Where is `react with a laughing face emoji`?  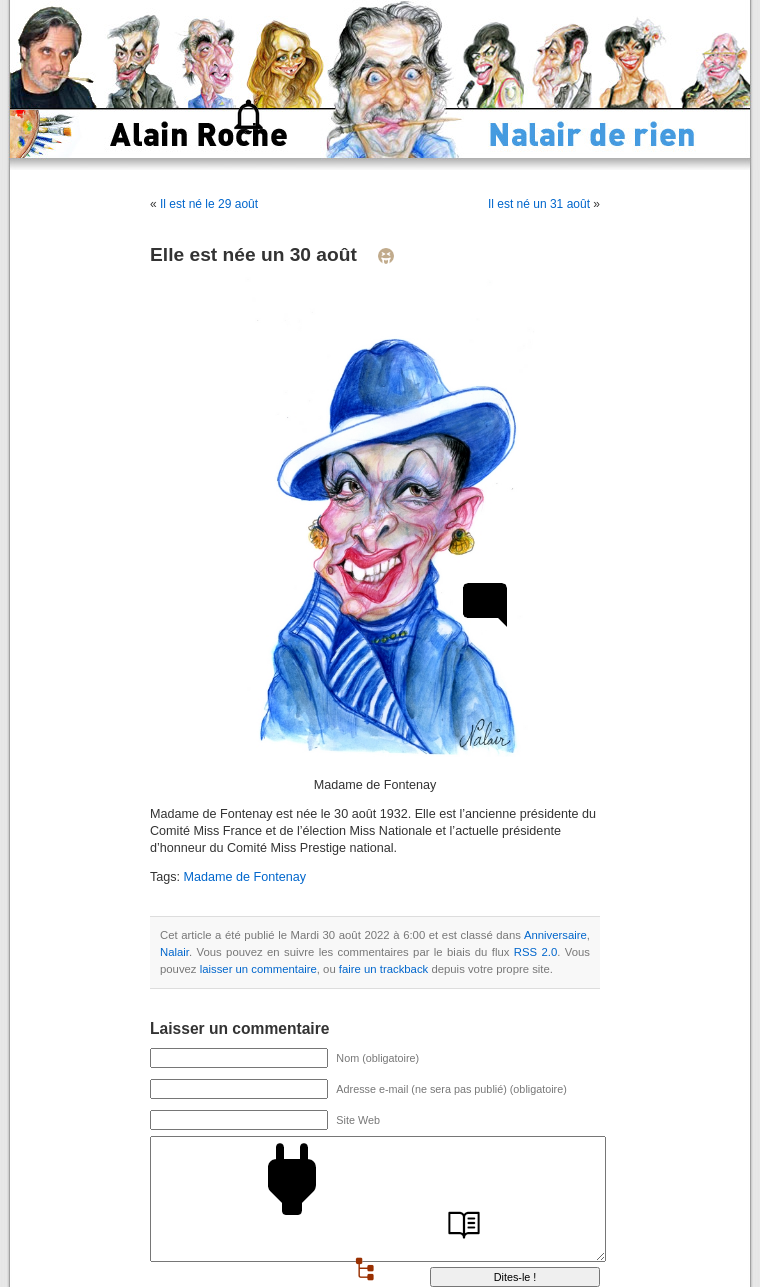 react with a laughing face emoji is located at coordinates (386, 256).